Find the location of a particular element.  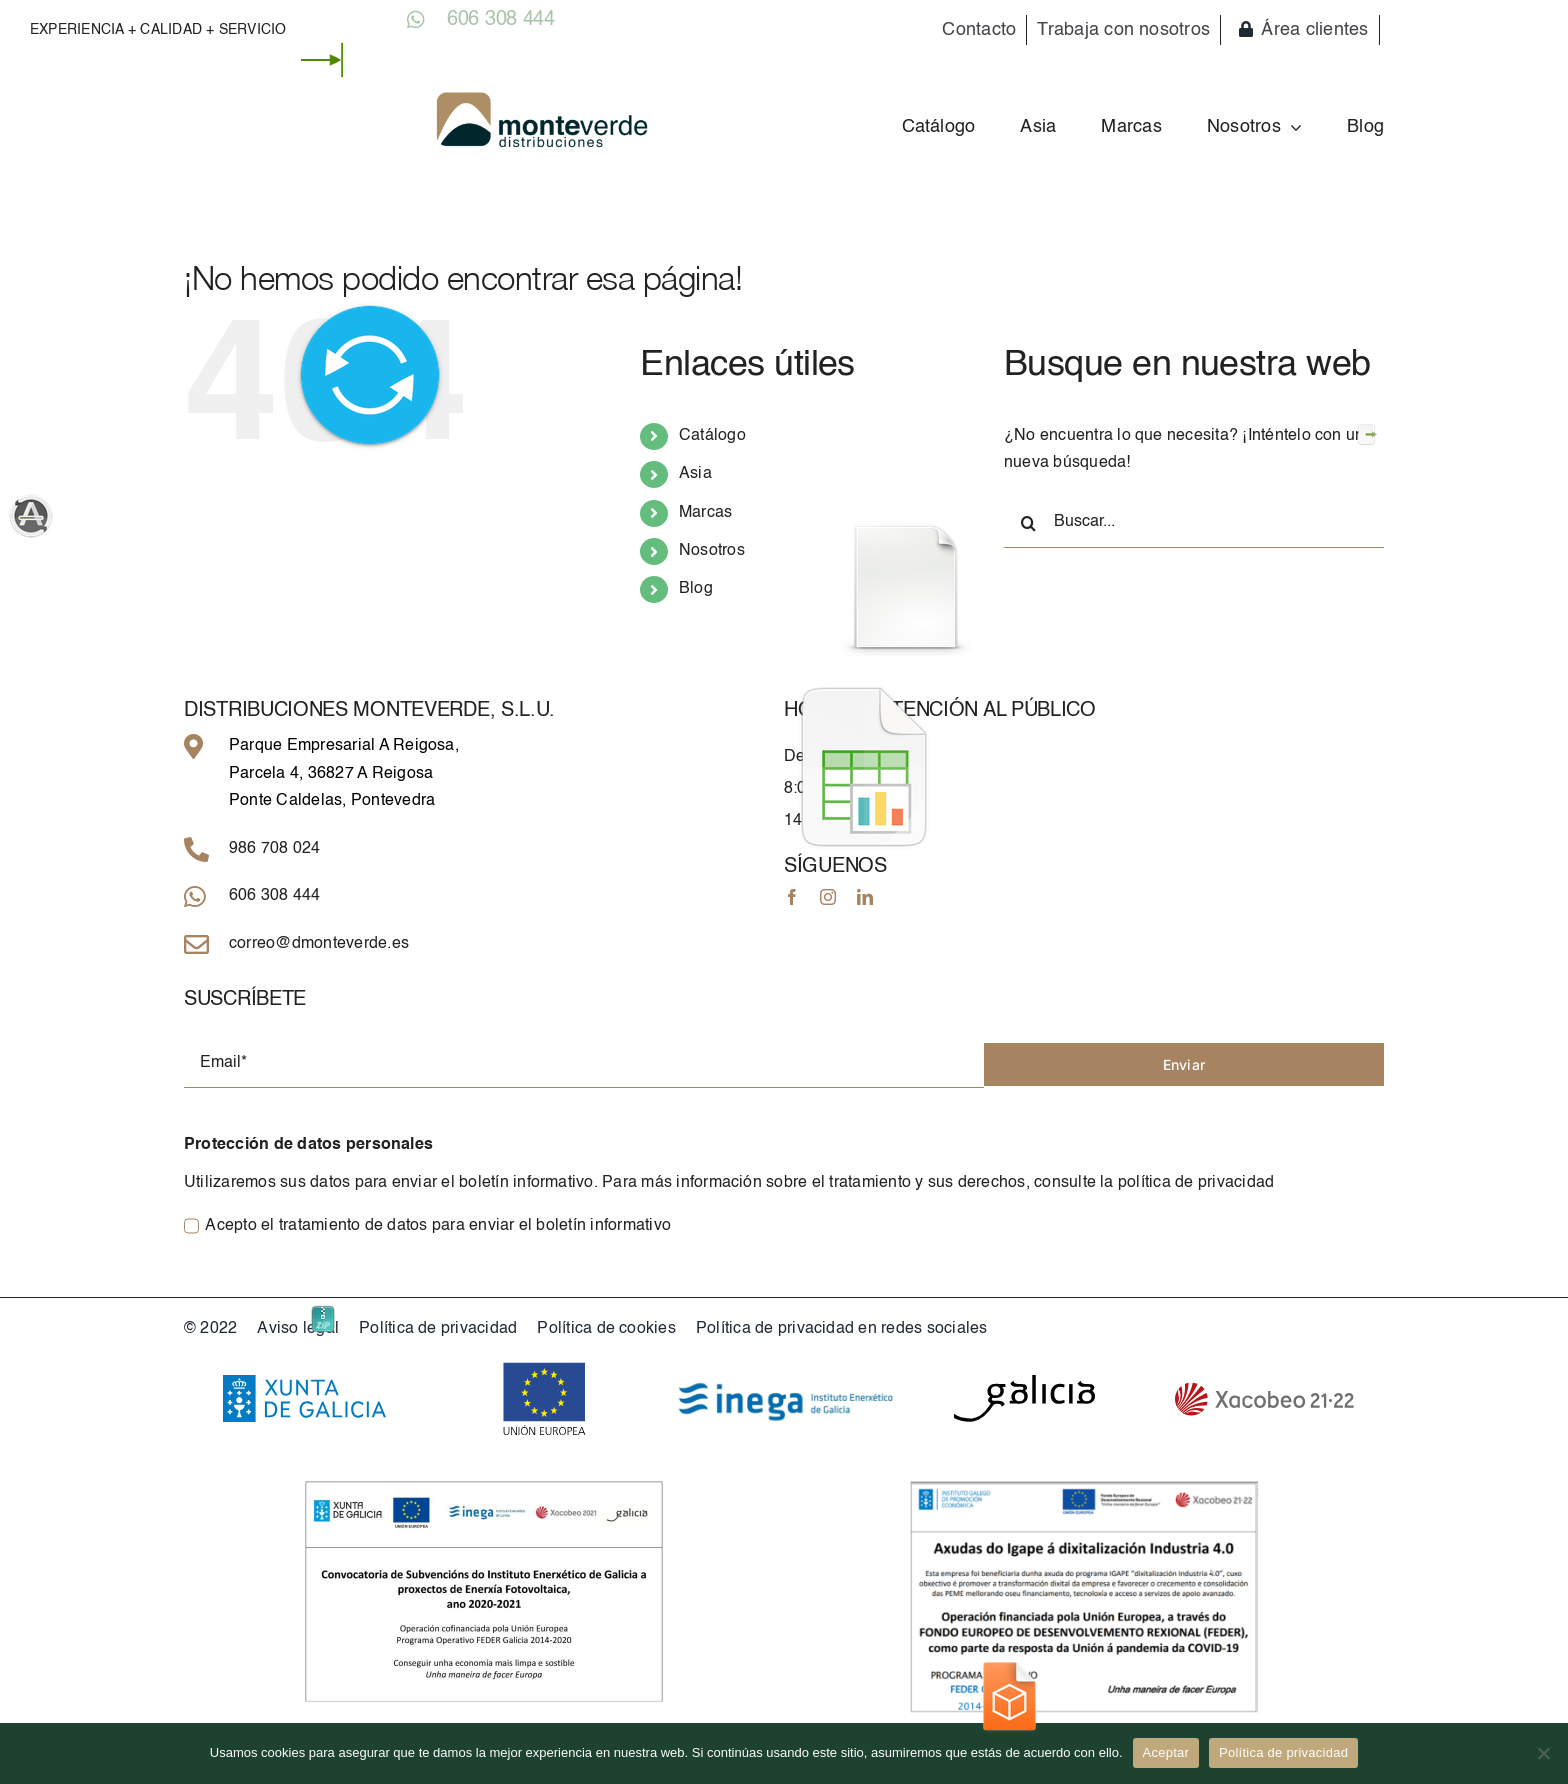

open a spreadsheet file is located at coordinates (864, 767).